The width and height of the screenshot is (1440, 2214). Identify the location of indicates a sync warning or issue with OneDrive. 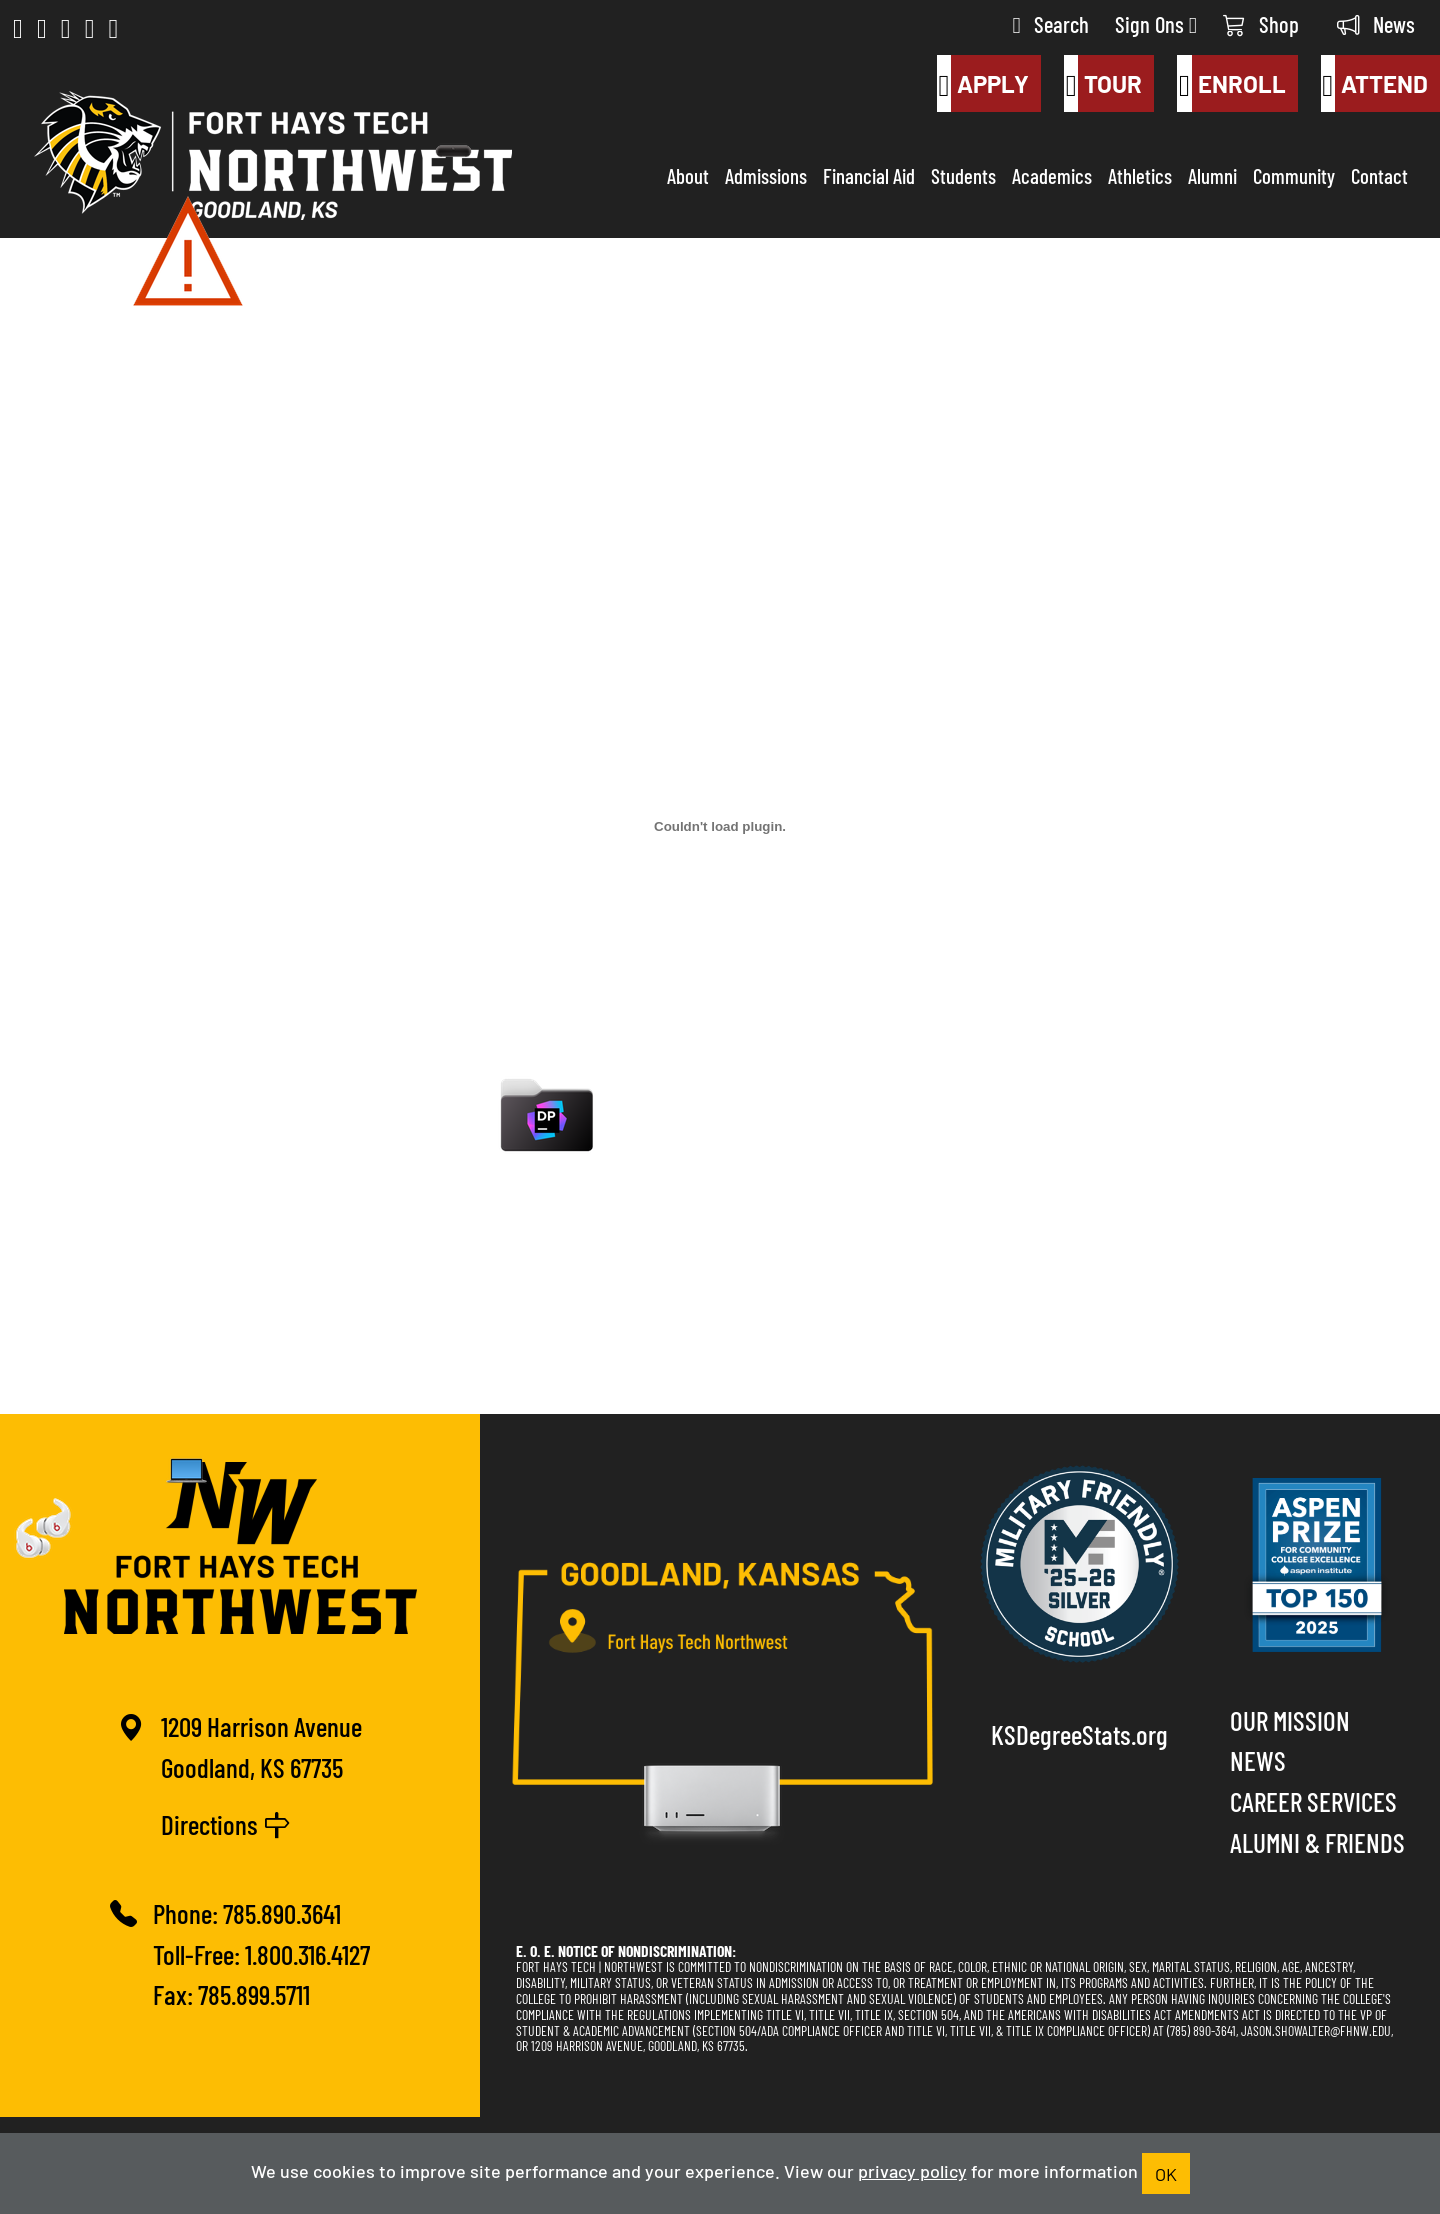
(188, 251).